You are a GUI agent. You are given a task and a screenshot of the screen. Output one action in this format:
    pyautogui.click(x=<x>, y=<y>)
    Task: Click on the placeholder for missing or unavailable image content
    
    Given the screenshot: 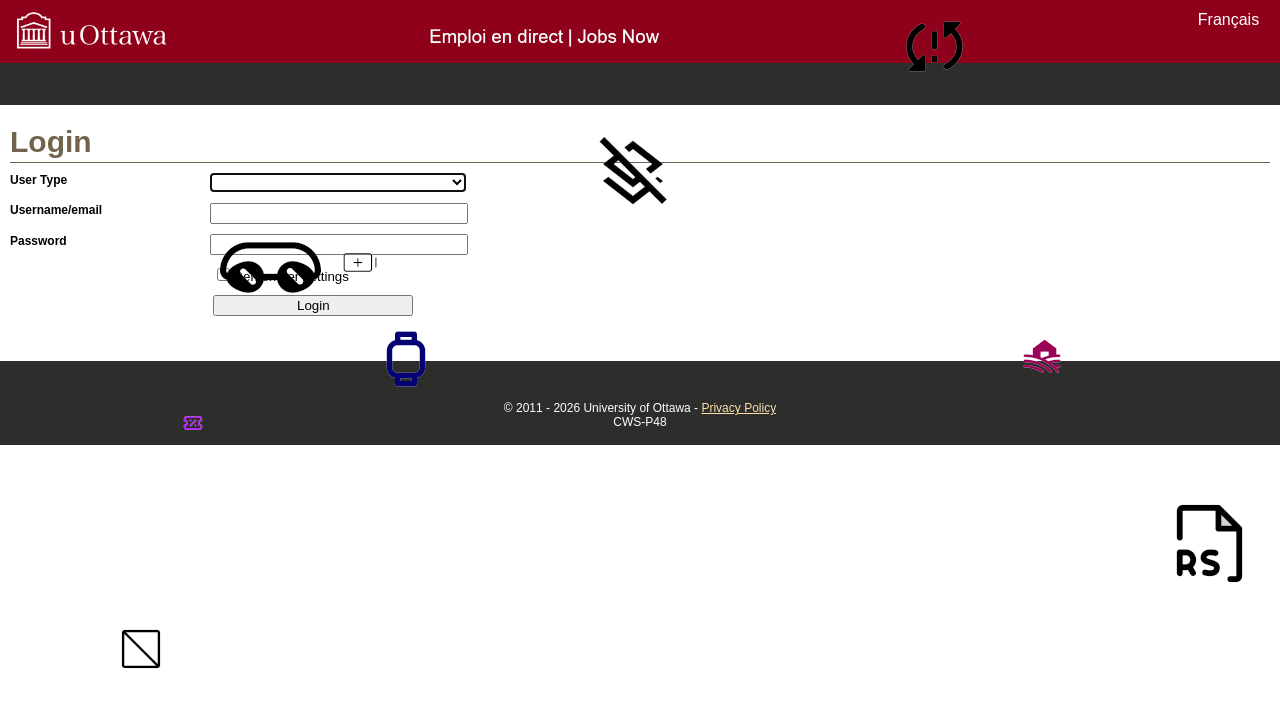 What is the action you would take?
    pyautogui.click(x=141, y=649)
    